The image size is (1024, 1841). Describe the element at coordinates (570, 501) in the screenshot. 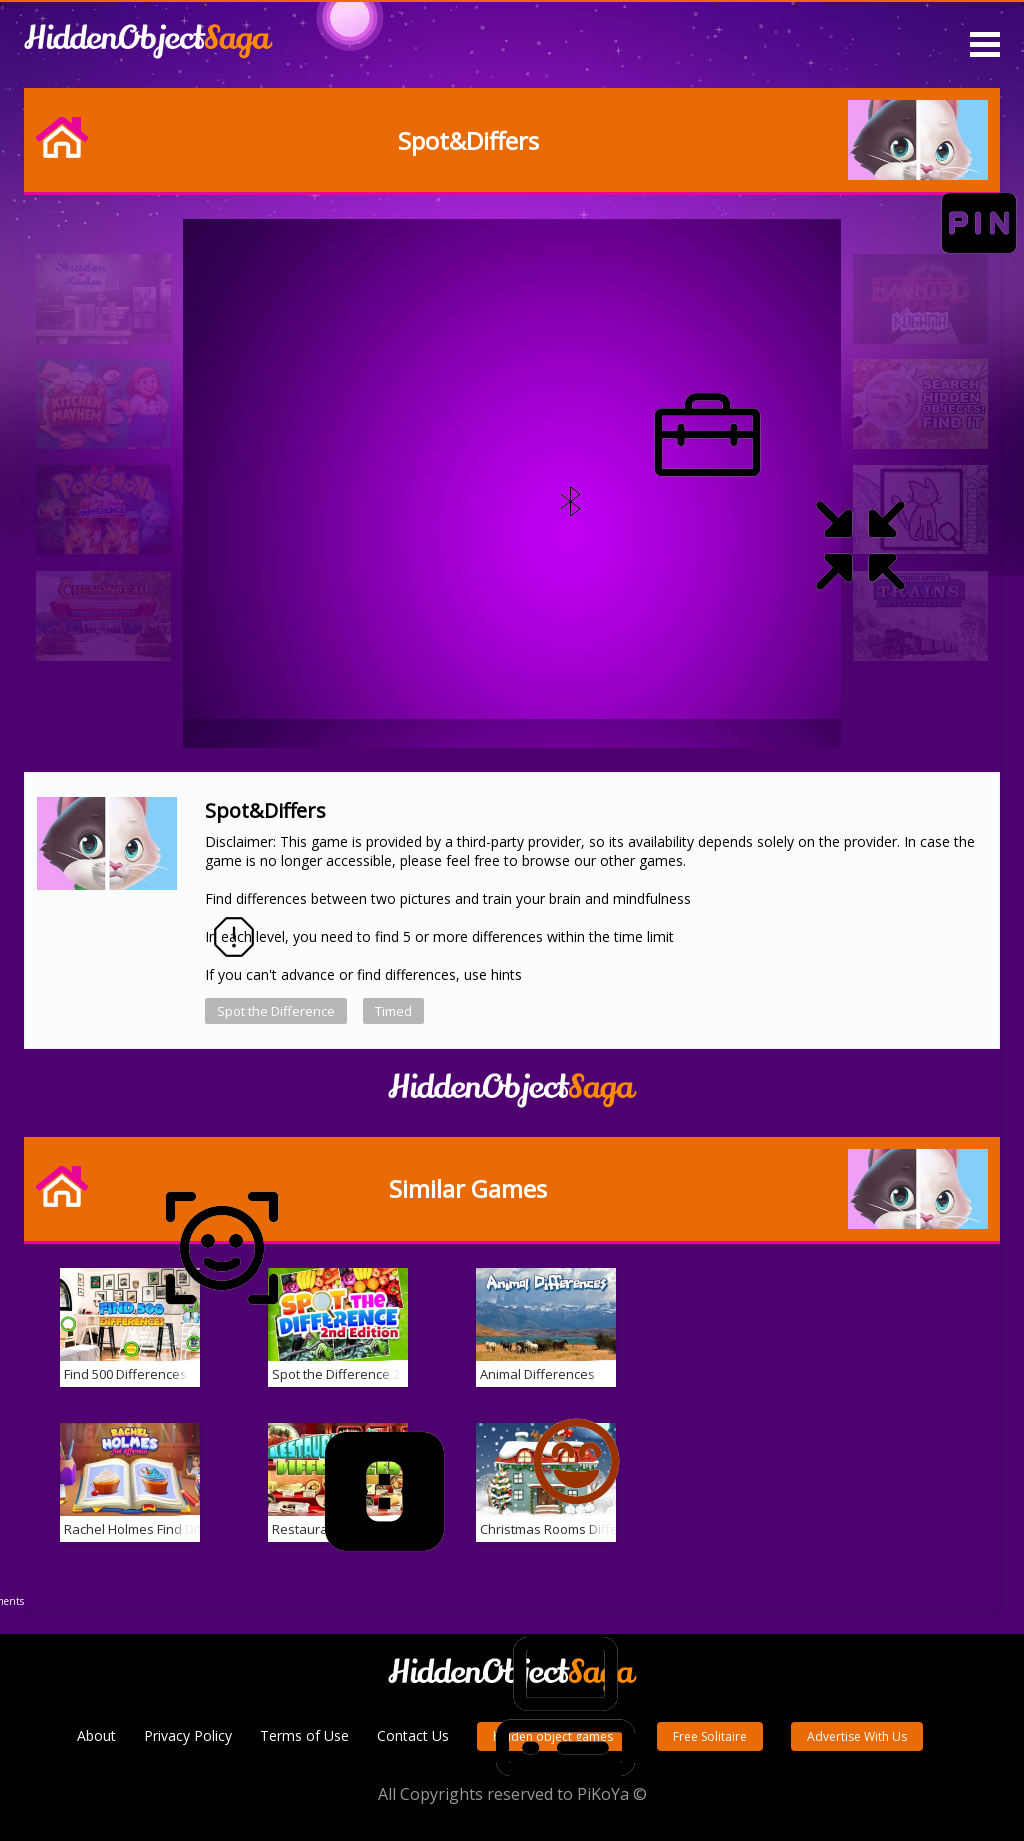

I see `toggle bluetooth connectivity` at that location.